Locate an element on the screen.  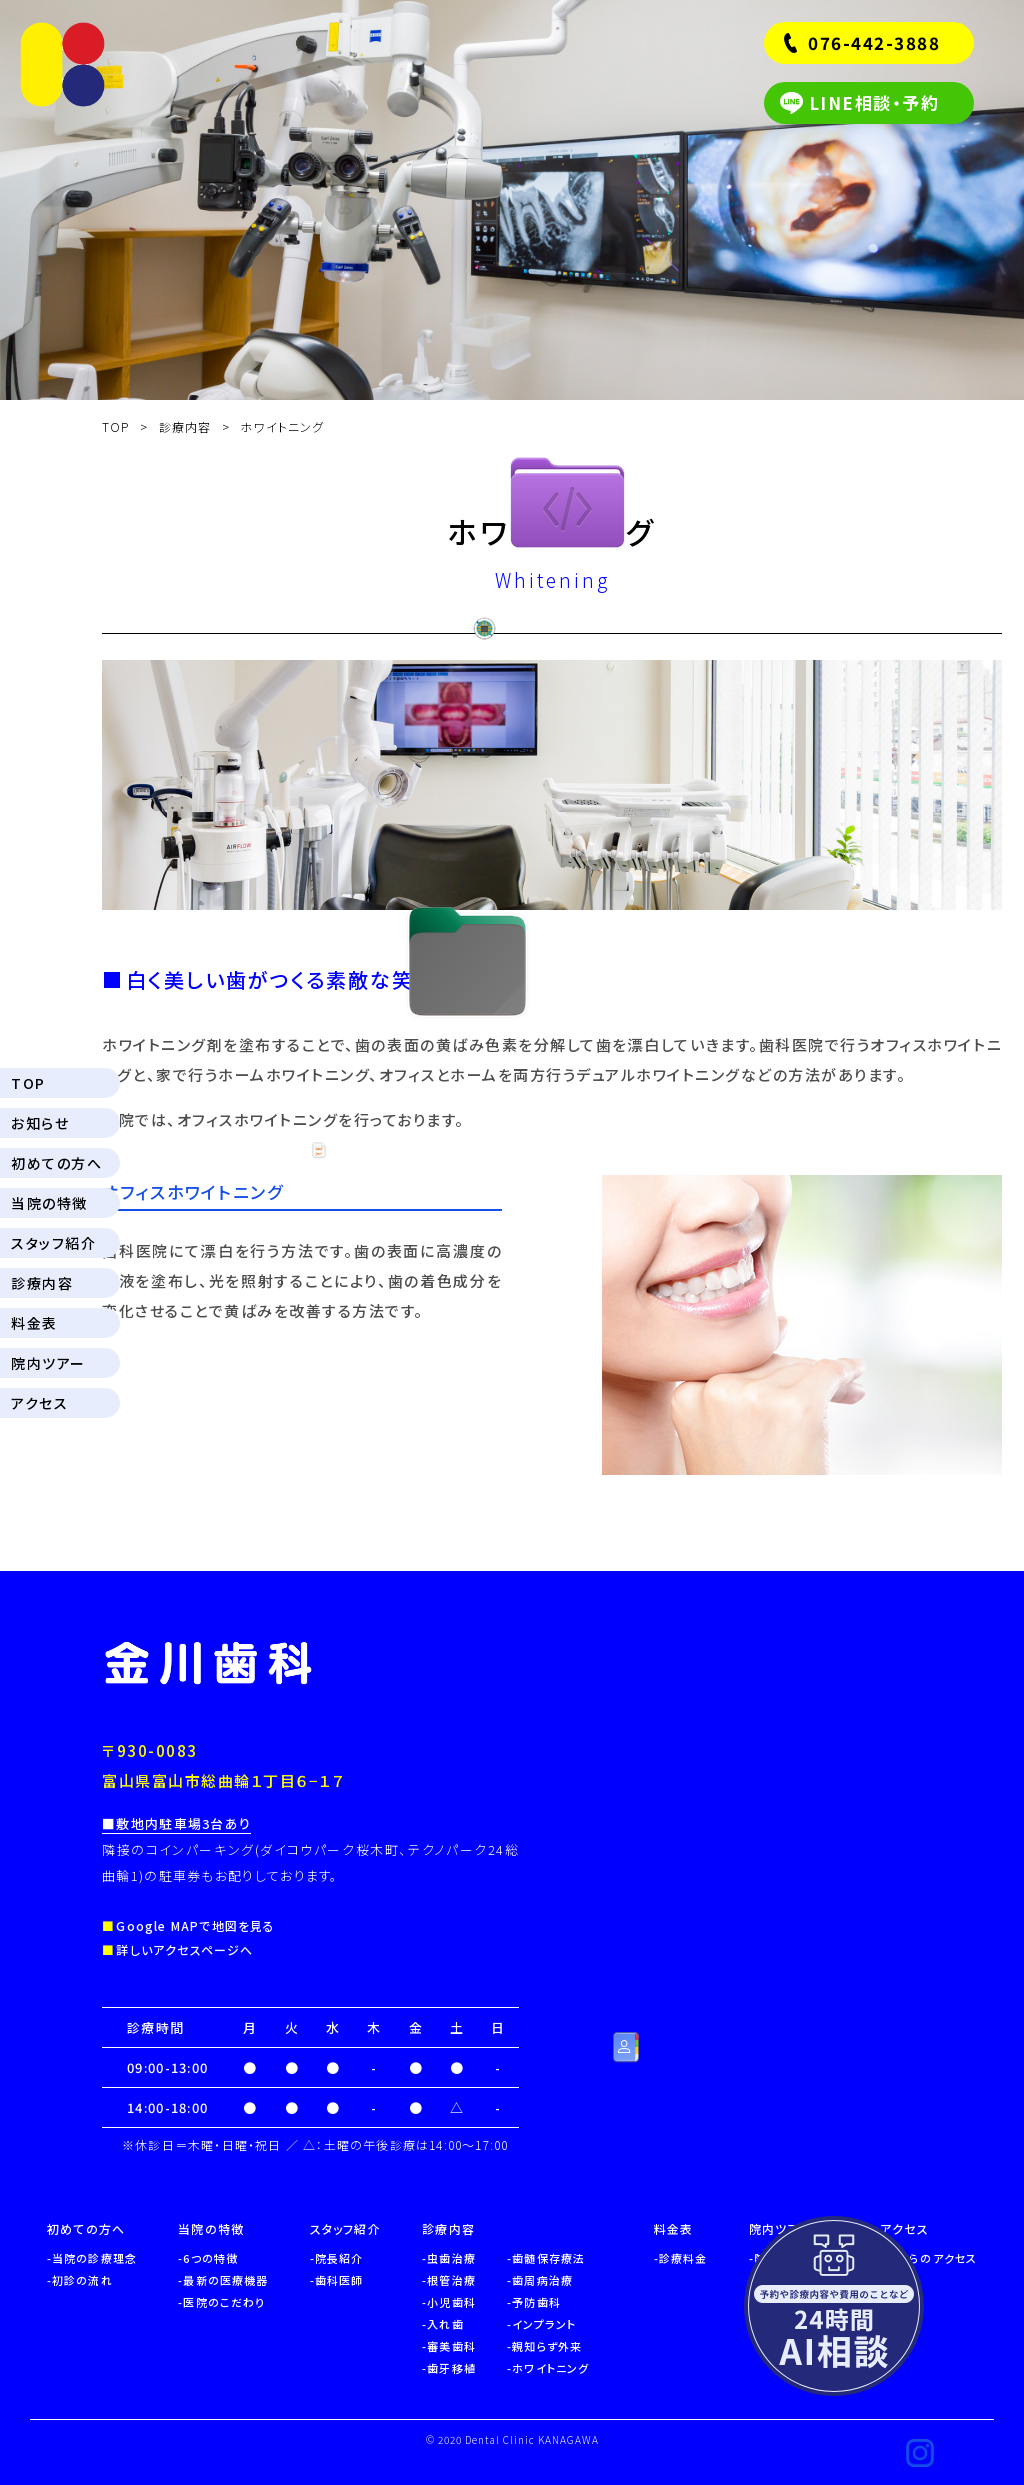
open folder to view contents is located at coordinates (467, 961).